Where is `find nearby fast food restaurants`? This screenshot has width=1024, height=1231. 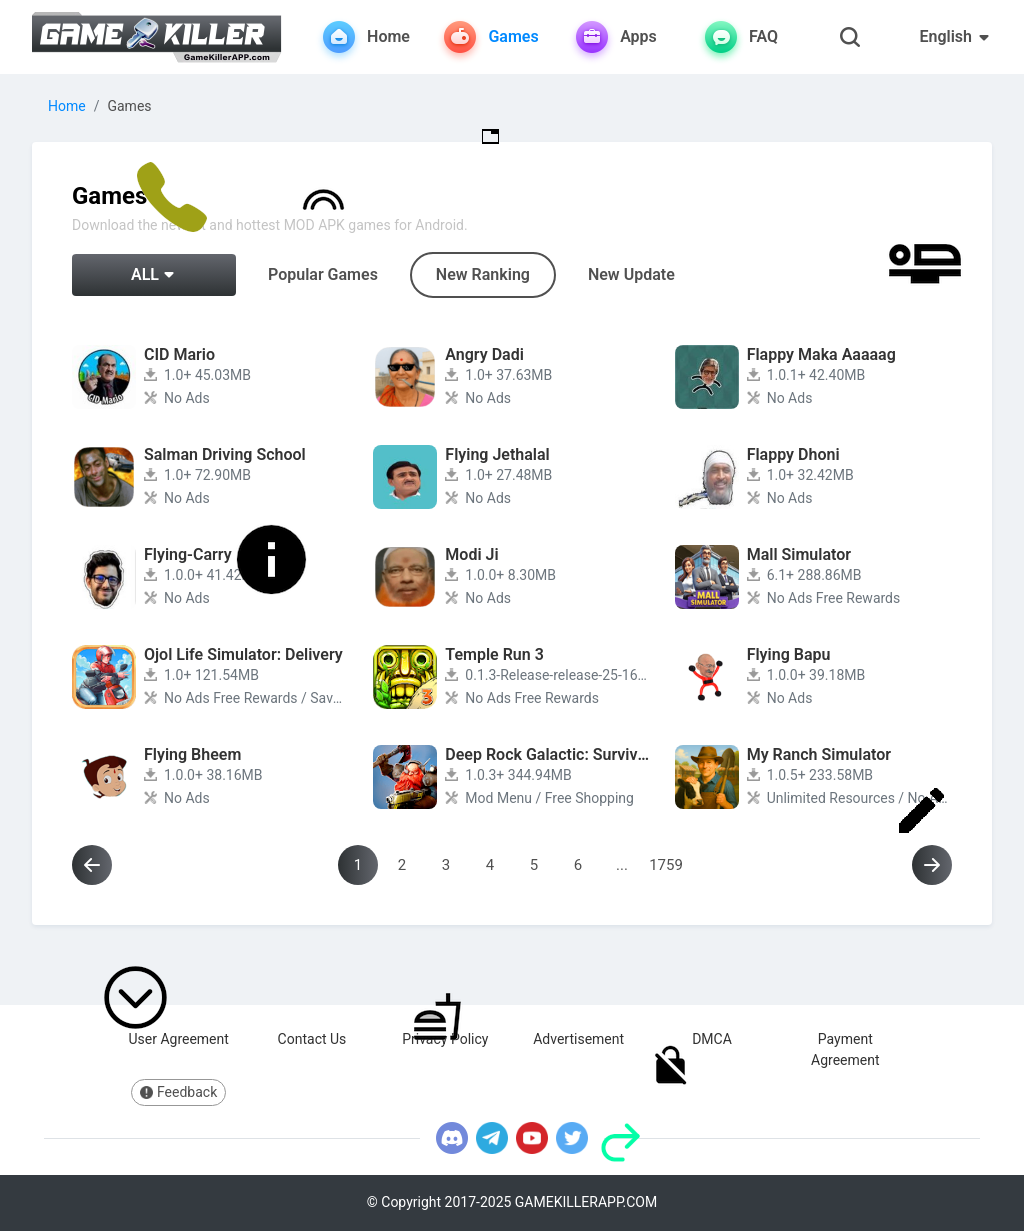 find nearby fast food restaurants is located at coordinates (437, 1016).